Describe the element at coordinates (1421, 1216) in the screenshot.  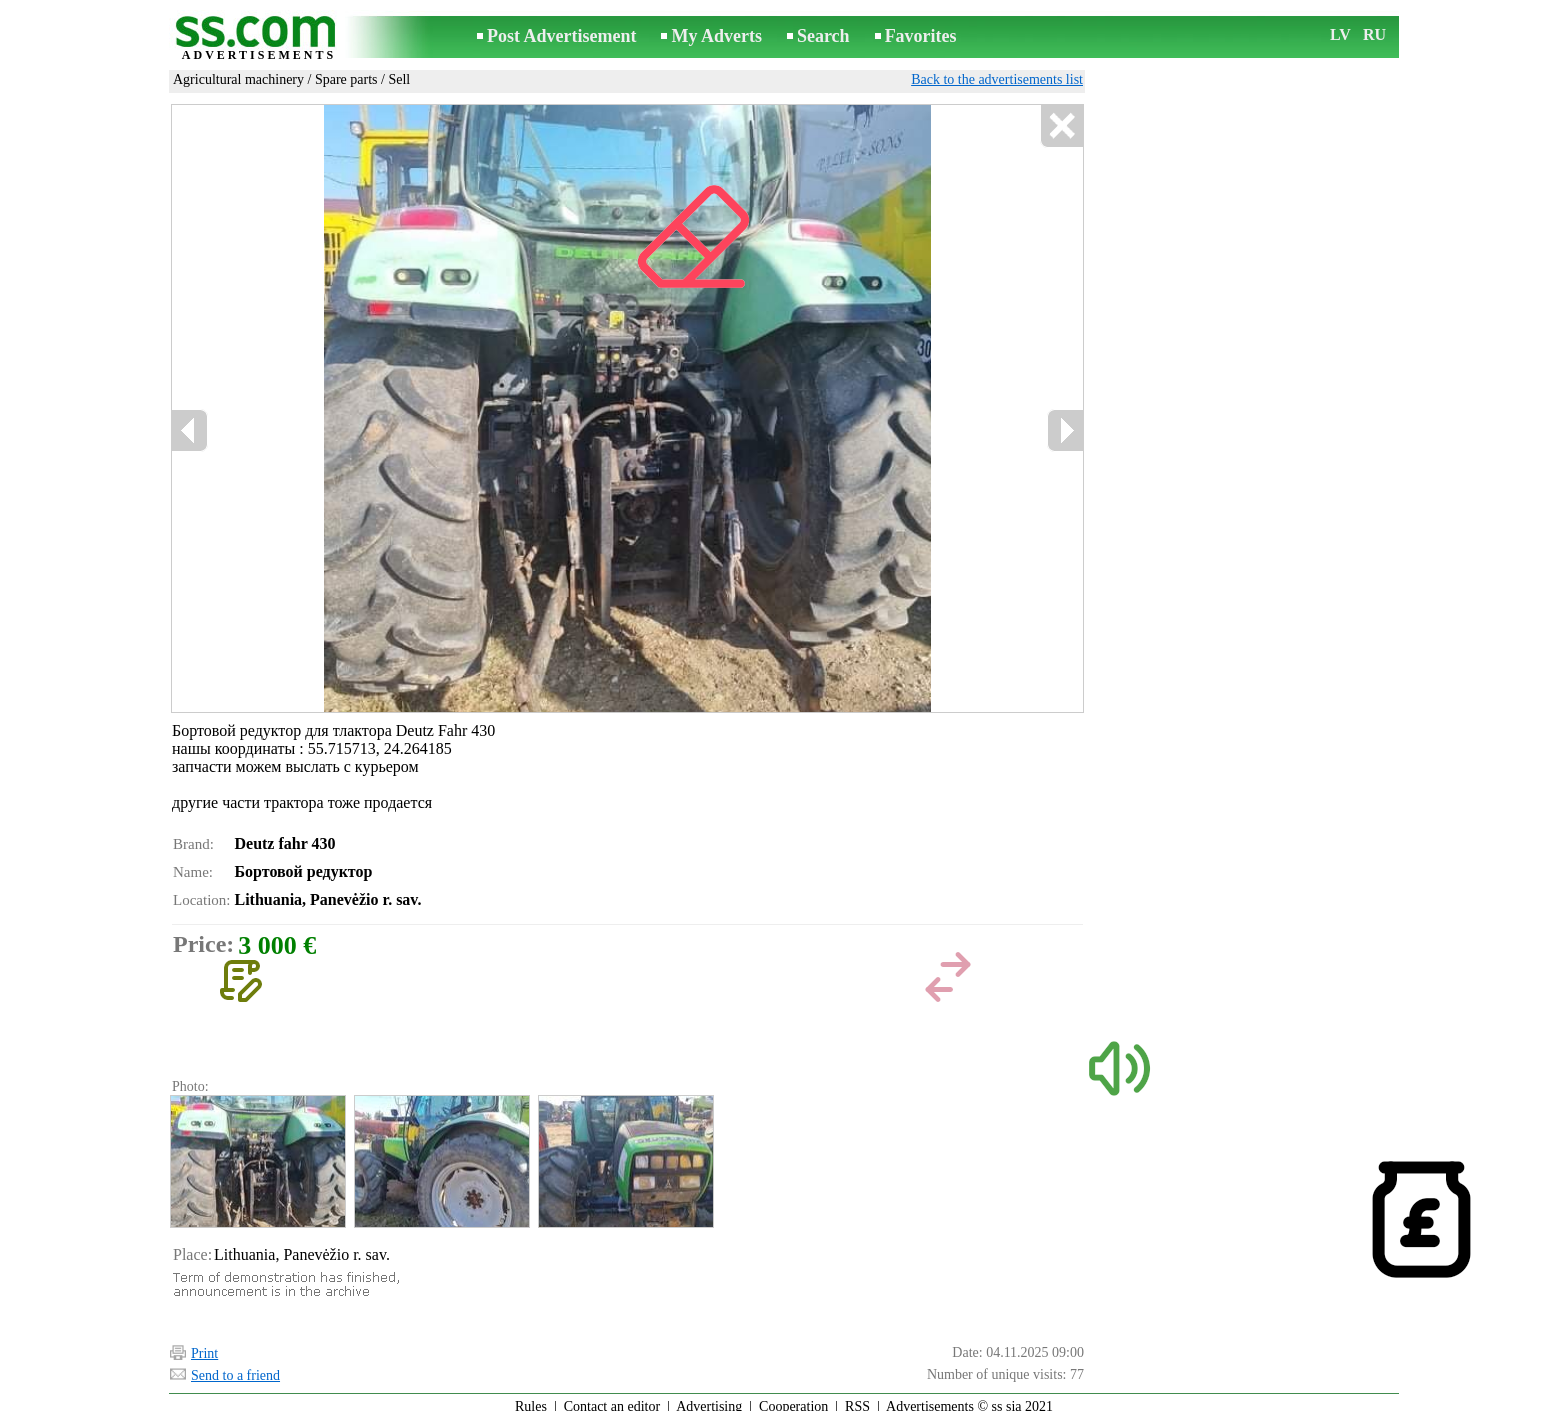
I see `donate or tip in pounds` at that location.